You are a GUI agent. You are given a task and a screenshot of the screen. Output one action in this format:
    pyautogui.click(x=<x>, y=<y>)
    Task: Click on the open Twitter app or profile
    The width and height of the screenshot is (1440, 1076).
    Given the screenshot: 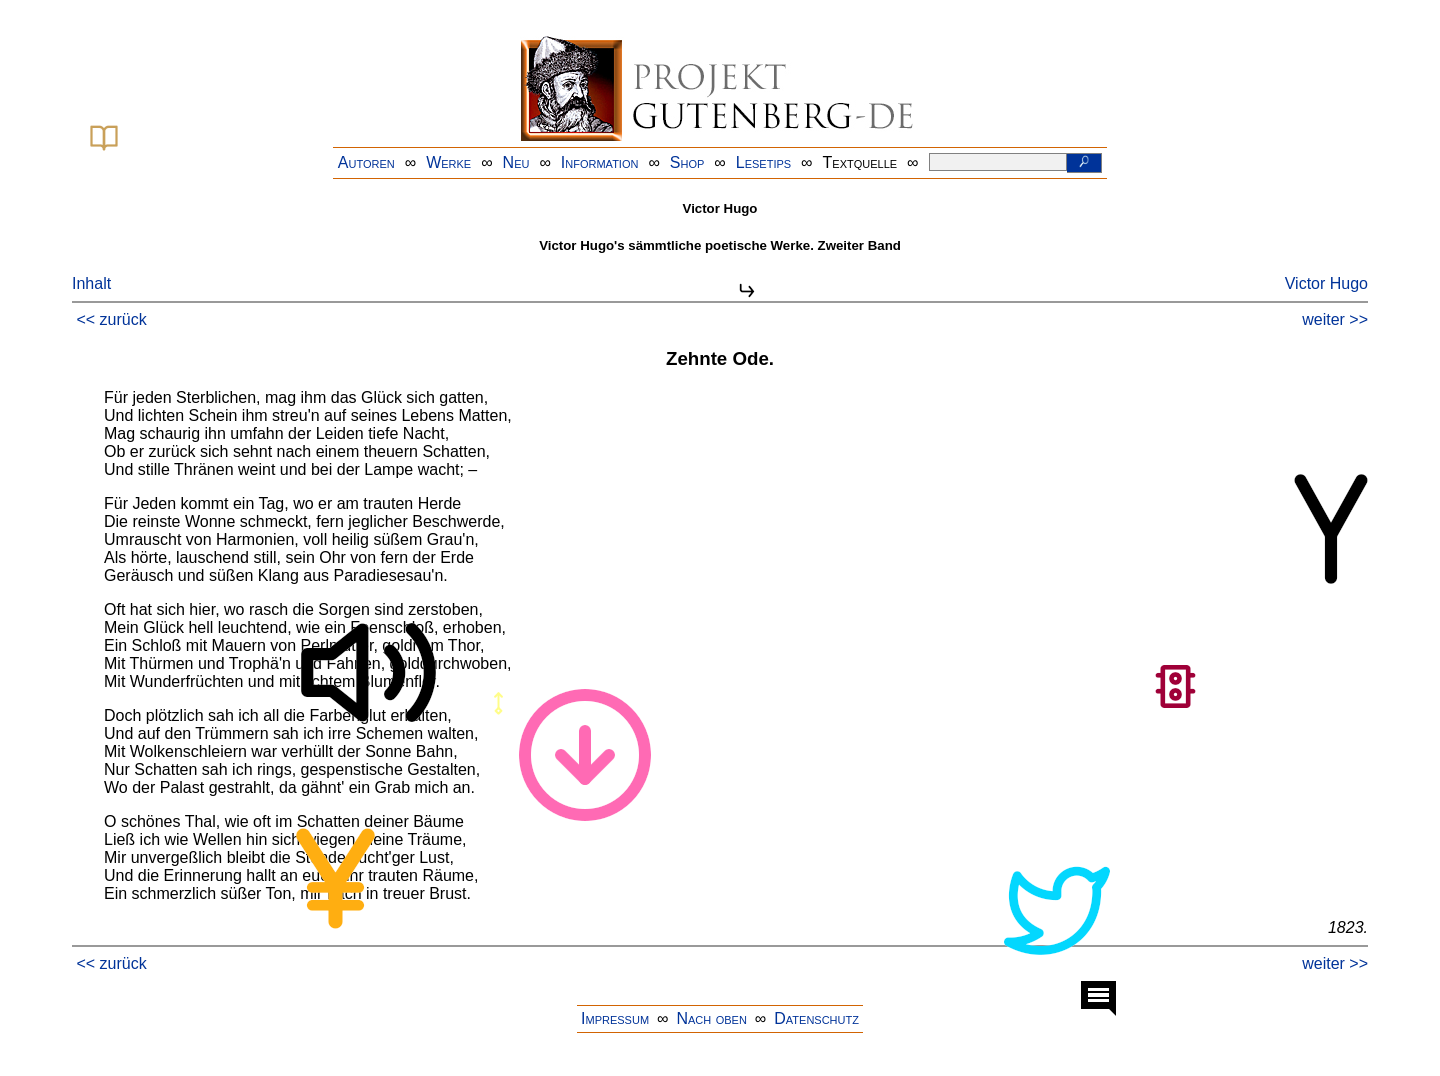 What is the action you would take?
    pyautogui.click(x=1057, y=911)
    